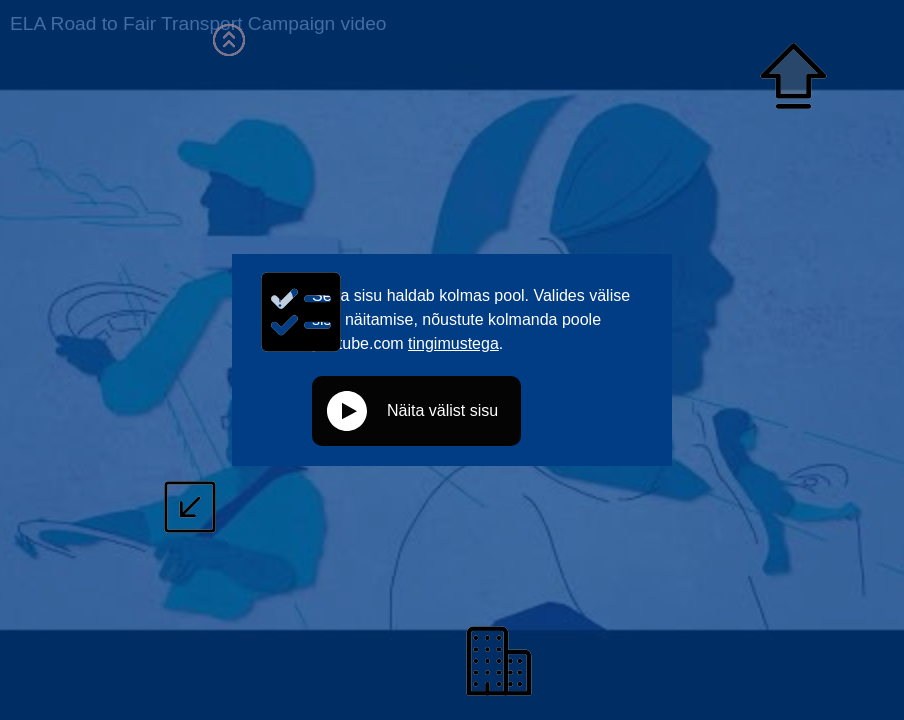 The height and width of the screenshot is (720, 904). What do you see at coordinates (301, 312) in the screenshot?
I see `view completed tasks or checklist` at bounding box center [301, 312].